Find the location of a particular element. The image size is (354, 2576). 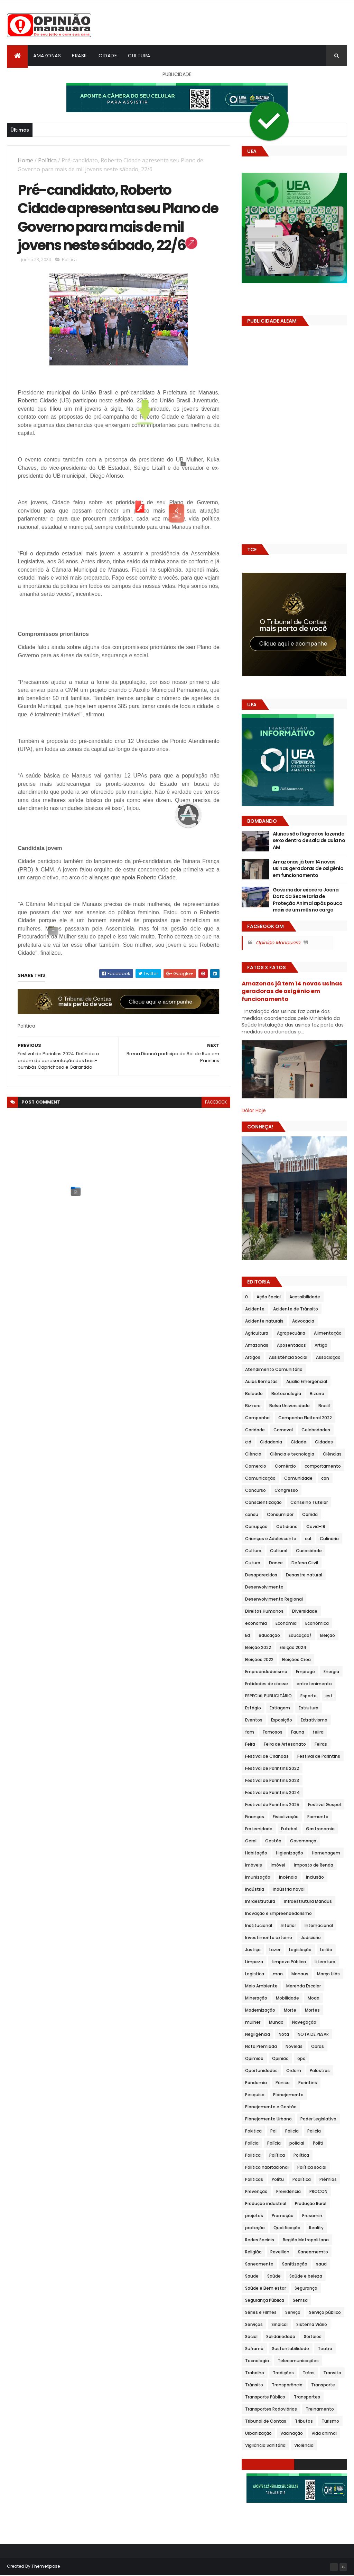

open the file manager application is located at coordinates (53, 931).